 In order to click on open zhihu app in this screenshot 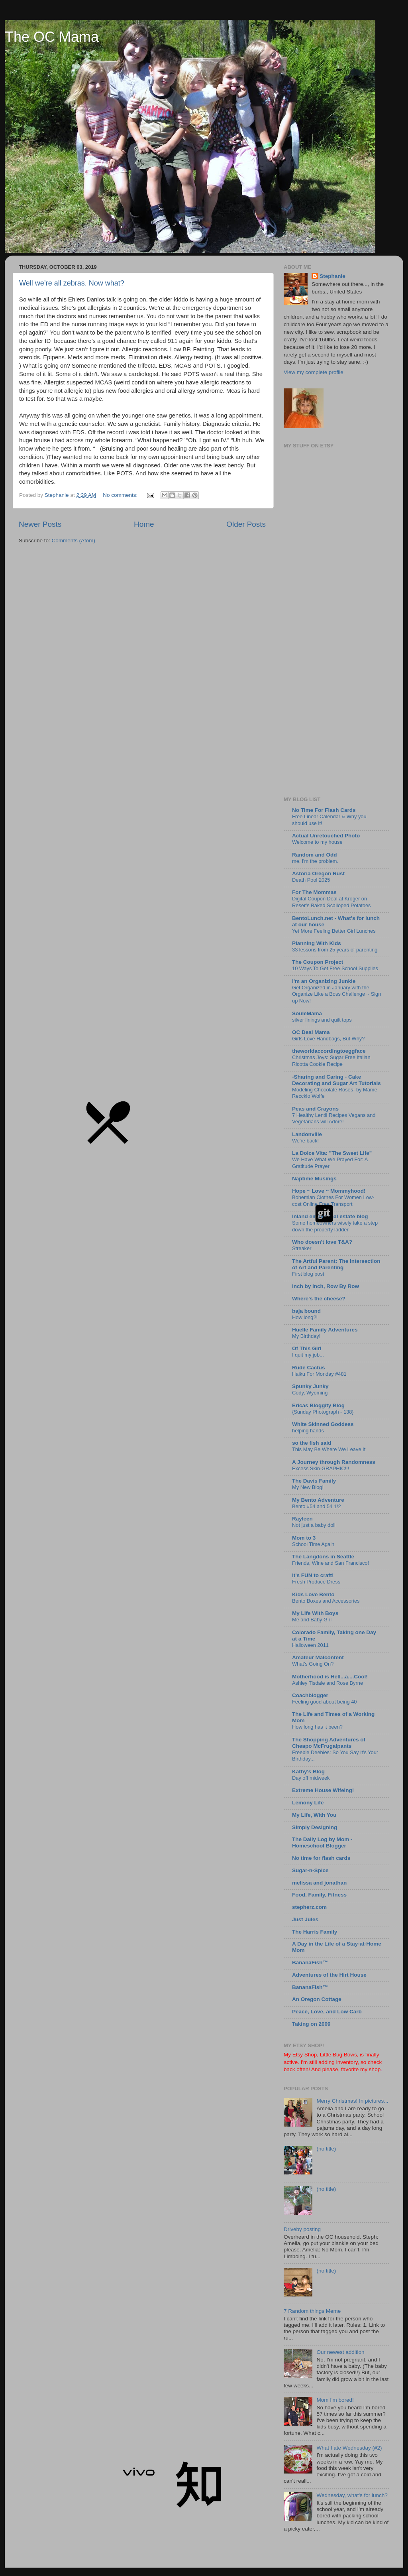, I will do `click(199, 2484)`.